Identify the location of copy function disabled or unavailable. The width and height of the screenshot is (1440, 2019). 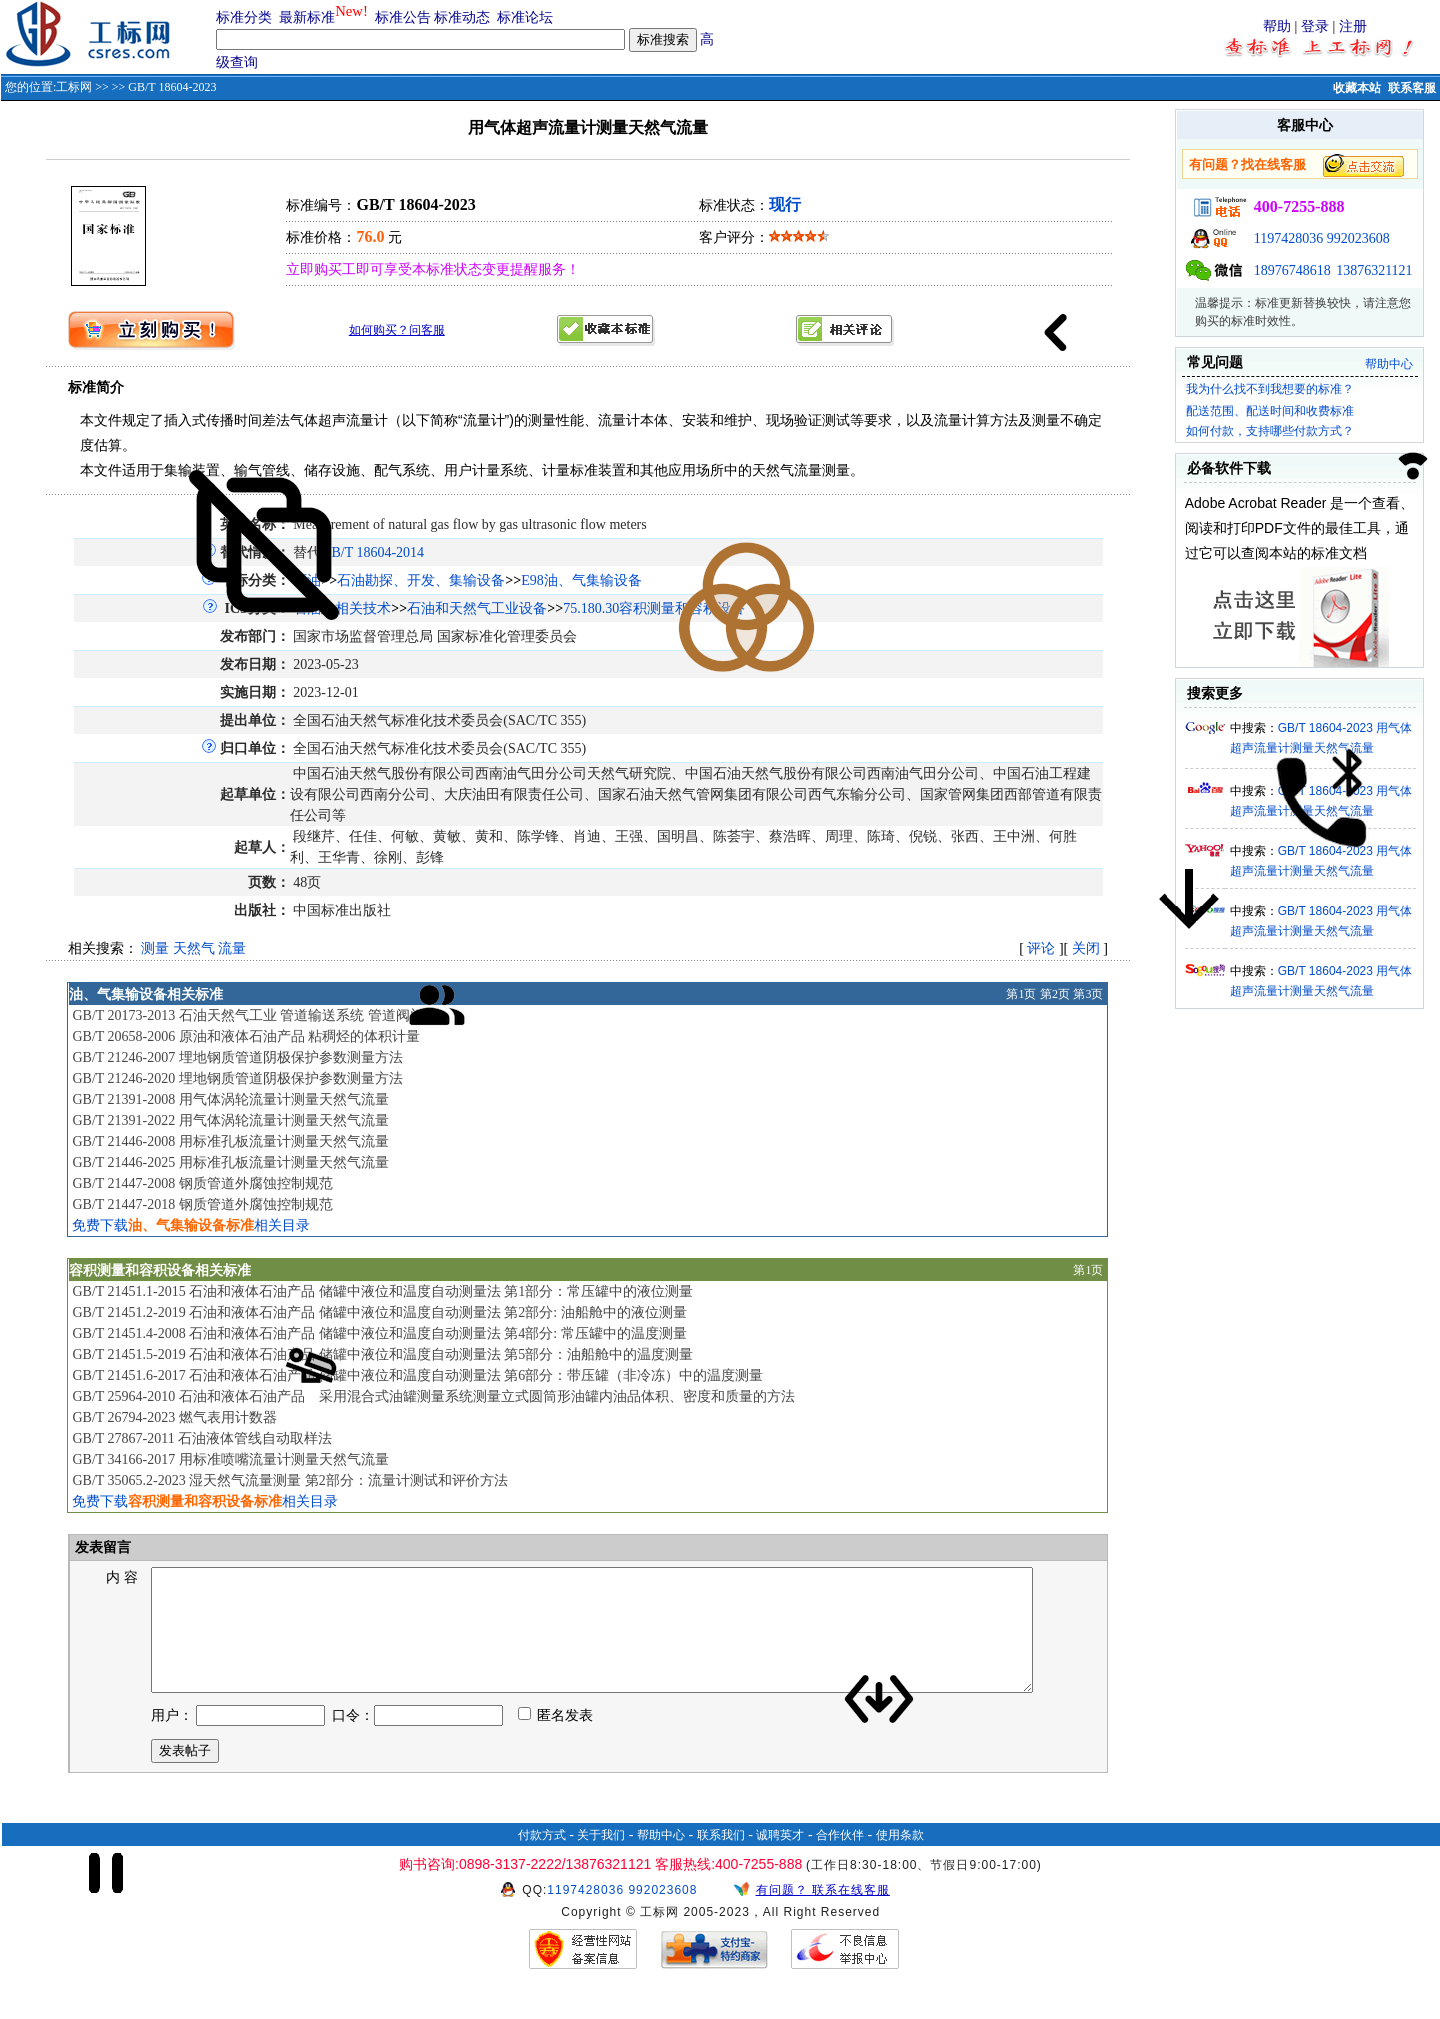
(264, 545).